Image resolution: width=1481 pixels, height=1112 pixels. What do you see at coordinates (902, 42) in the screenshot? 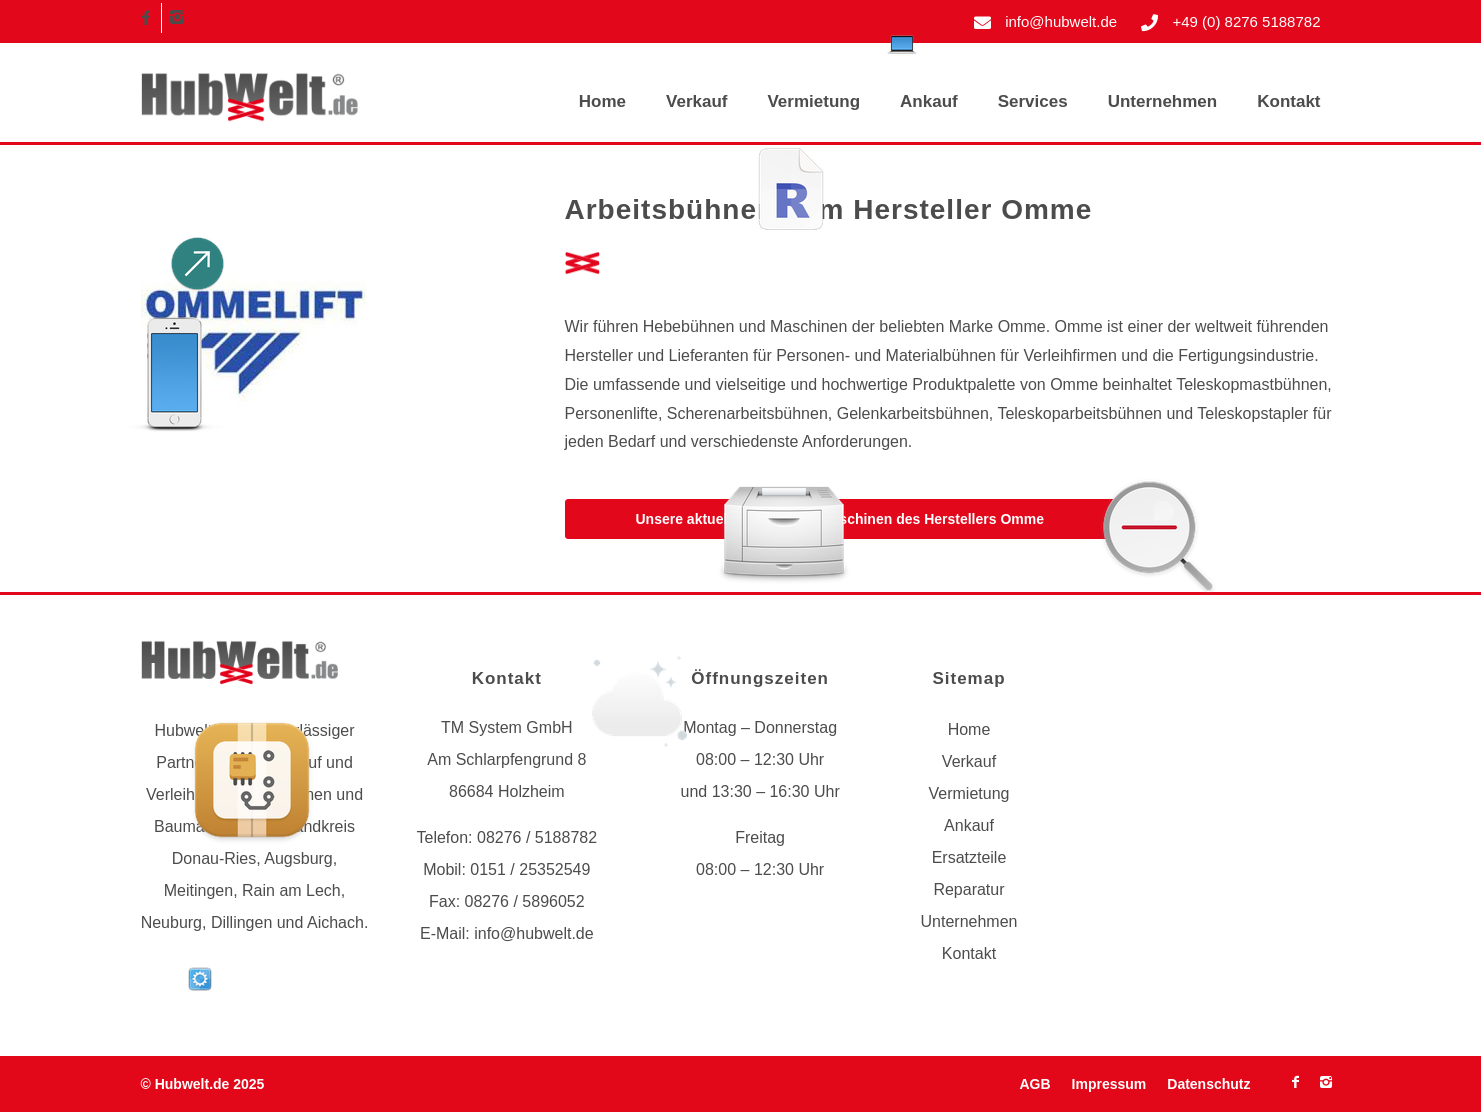
I see `represents this macbook device in system settings` at bounding box center [902, 42].